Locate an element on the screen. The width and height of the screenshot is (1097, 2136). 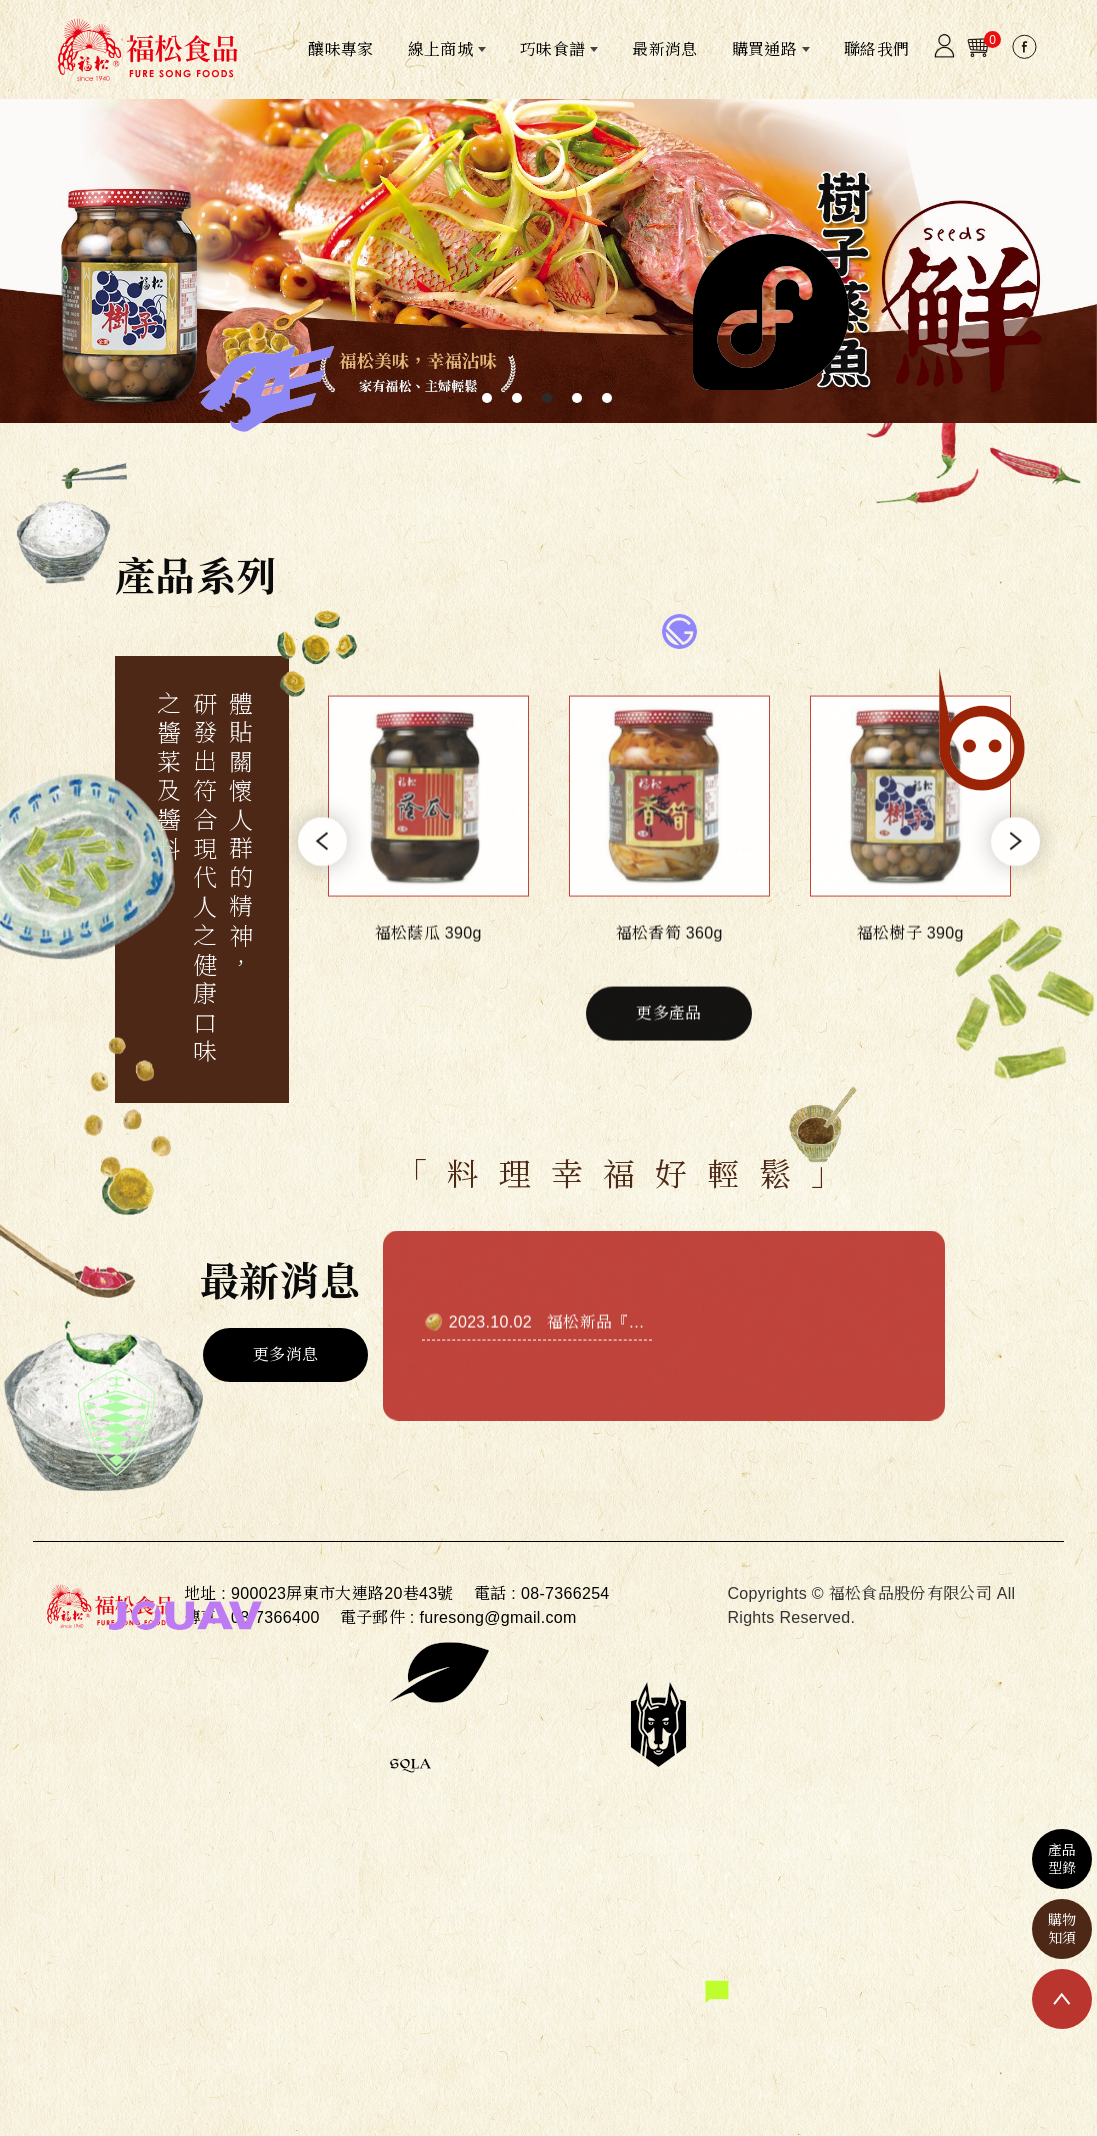
open chat or messaging is located at coordinates (717, 1991).